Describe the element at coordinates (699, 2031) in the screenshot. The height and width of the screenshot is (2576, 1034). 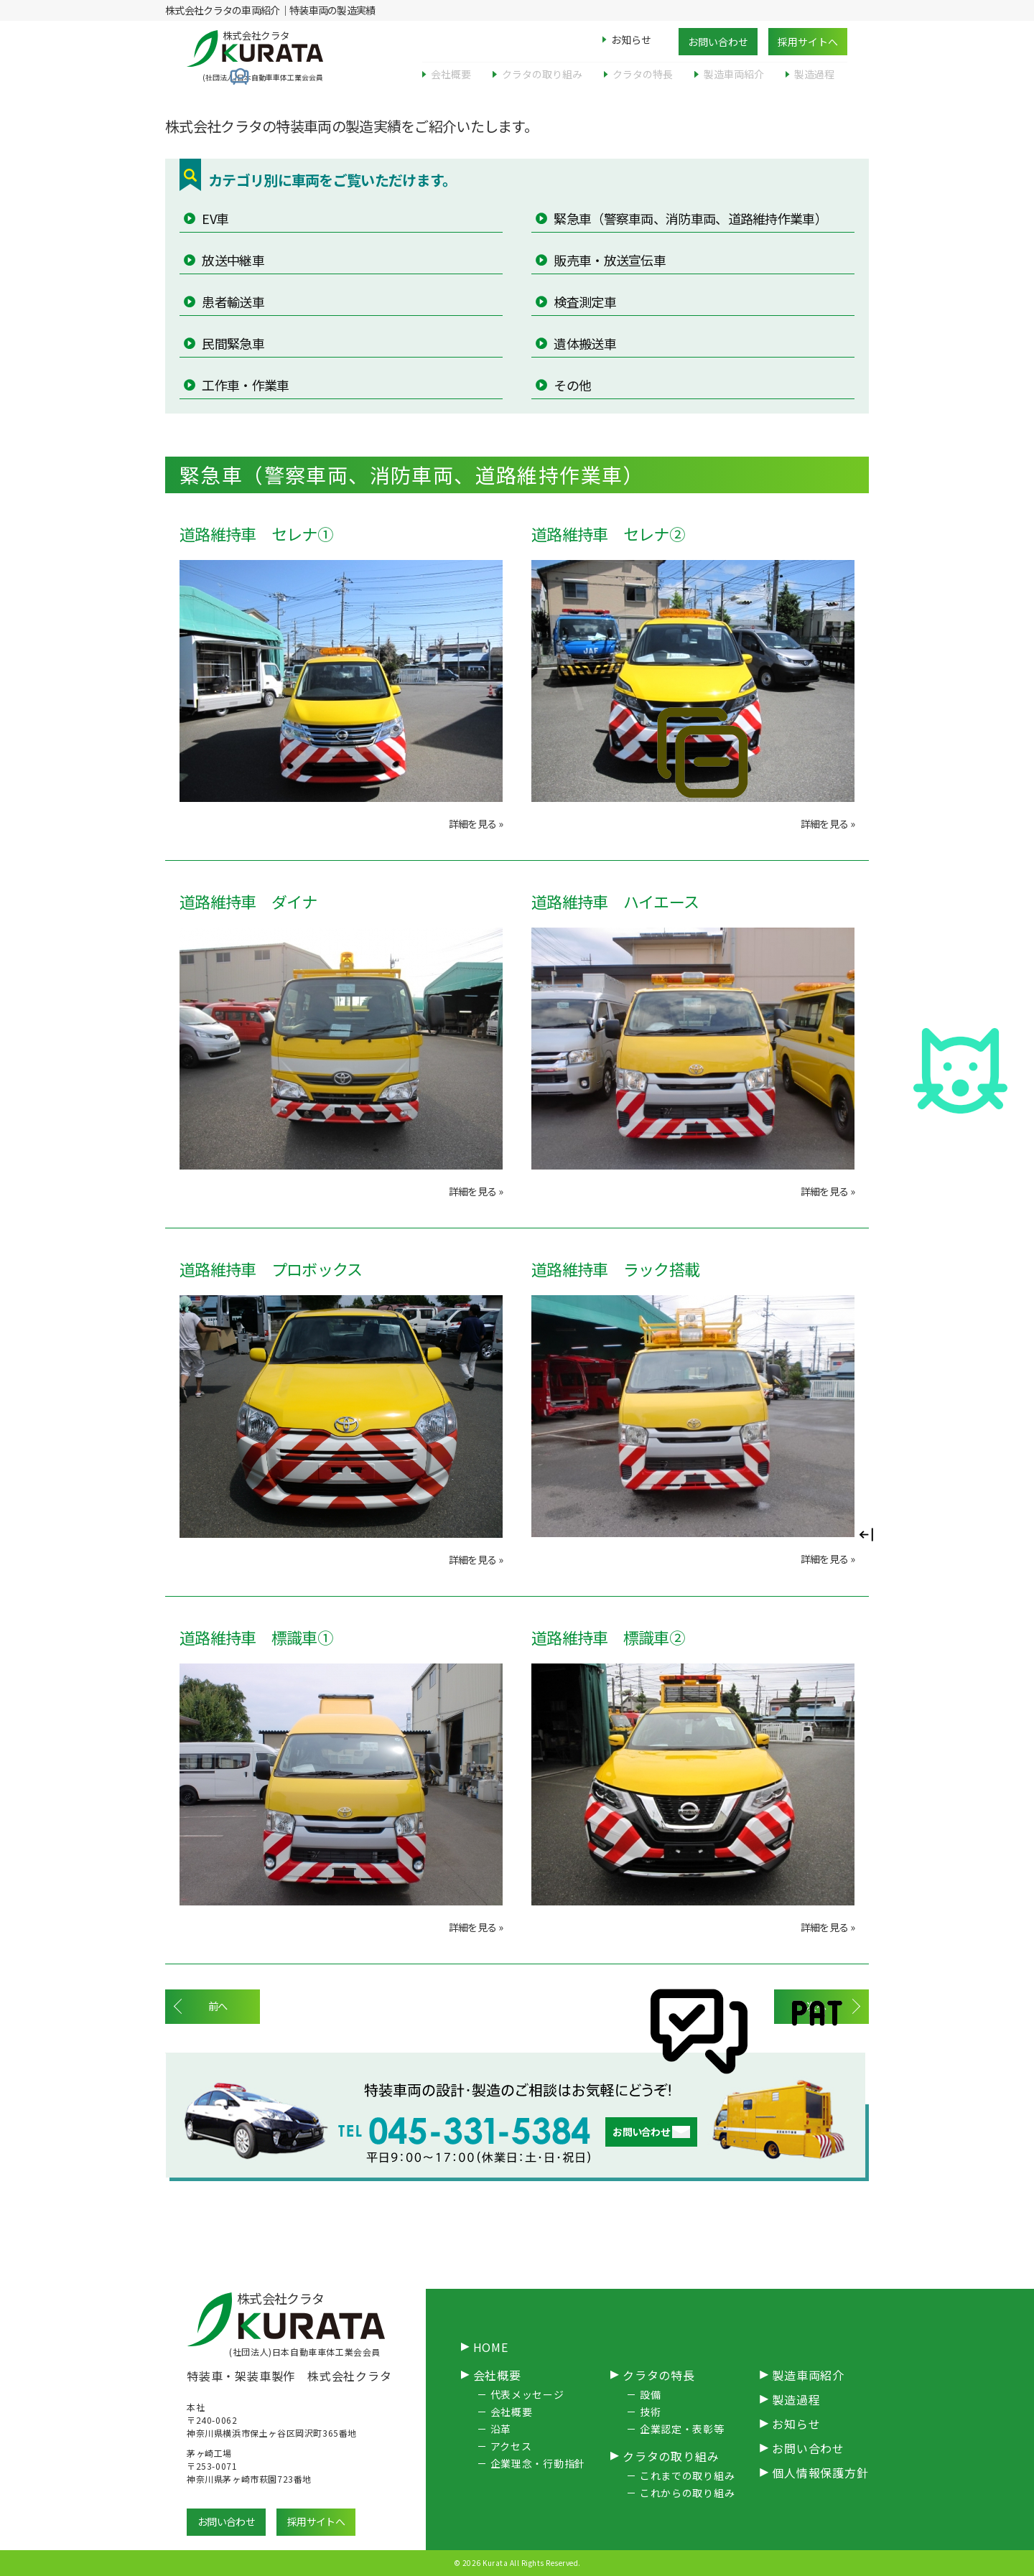
I see `indicates a discussion thread has been closed` at that location.